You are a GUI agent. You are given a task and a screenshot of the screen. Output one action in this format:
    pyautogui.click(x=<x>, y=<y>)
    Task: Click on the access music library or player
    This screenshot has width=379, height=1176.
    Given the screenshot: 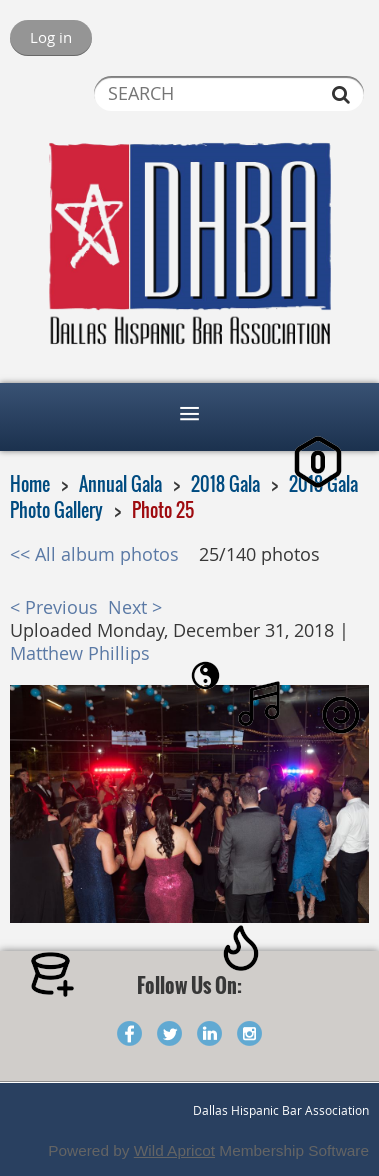 What is the action you would take?
    pyautogui.click(x=261, y=704)
    